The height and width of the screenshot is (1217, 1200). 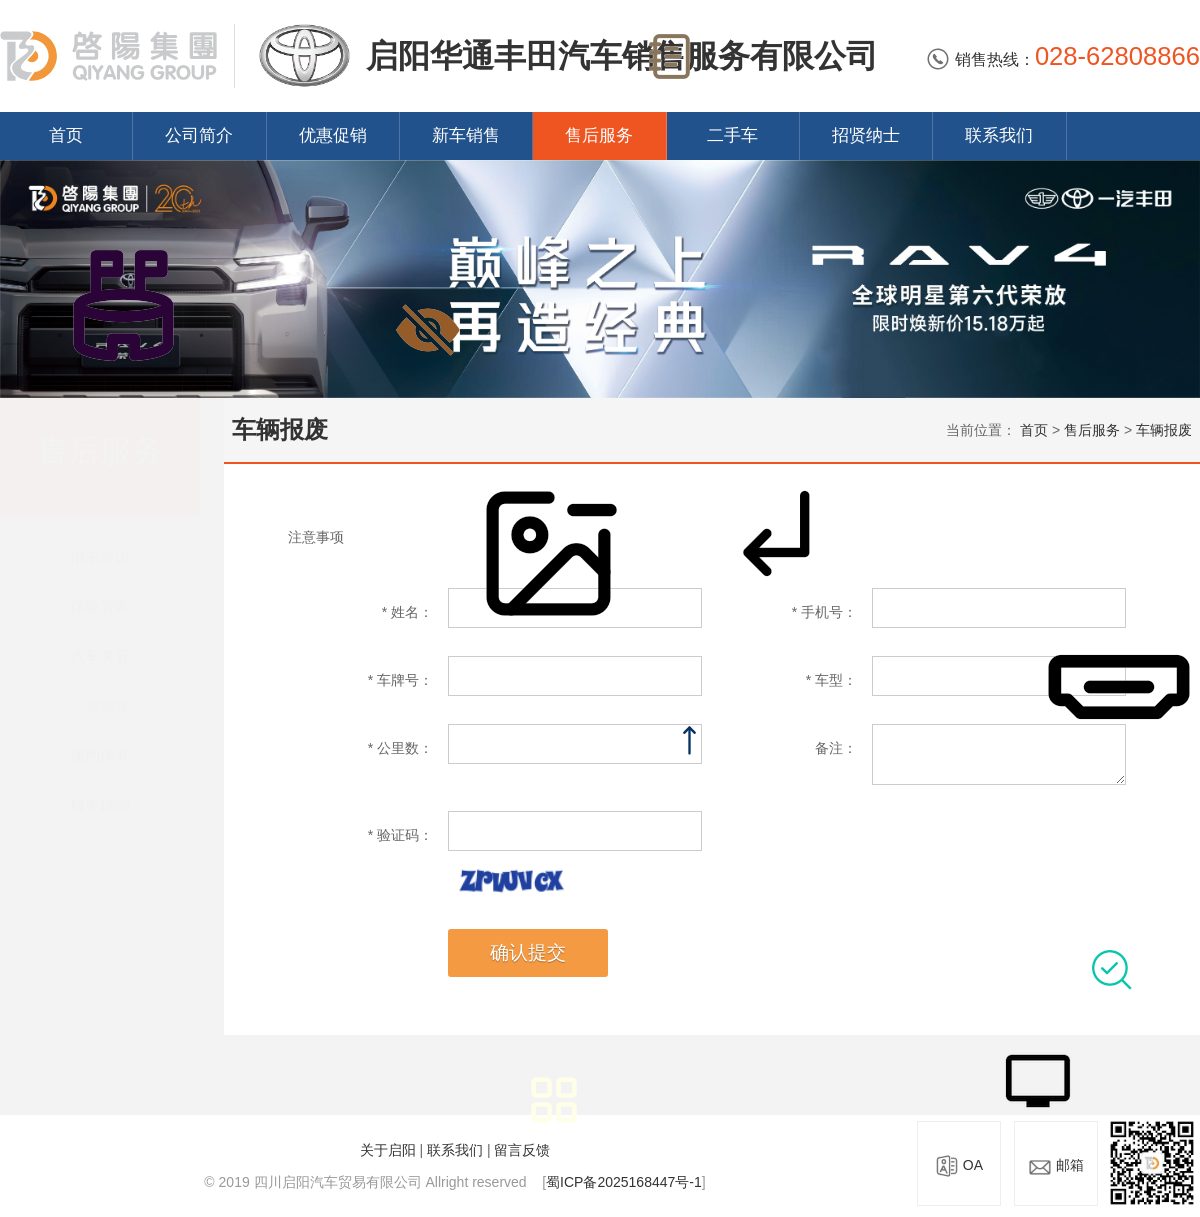 I want to click on hide password or sensitive content, so click(x=428, y=330).